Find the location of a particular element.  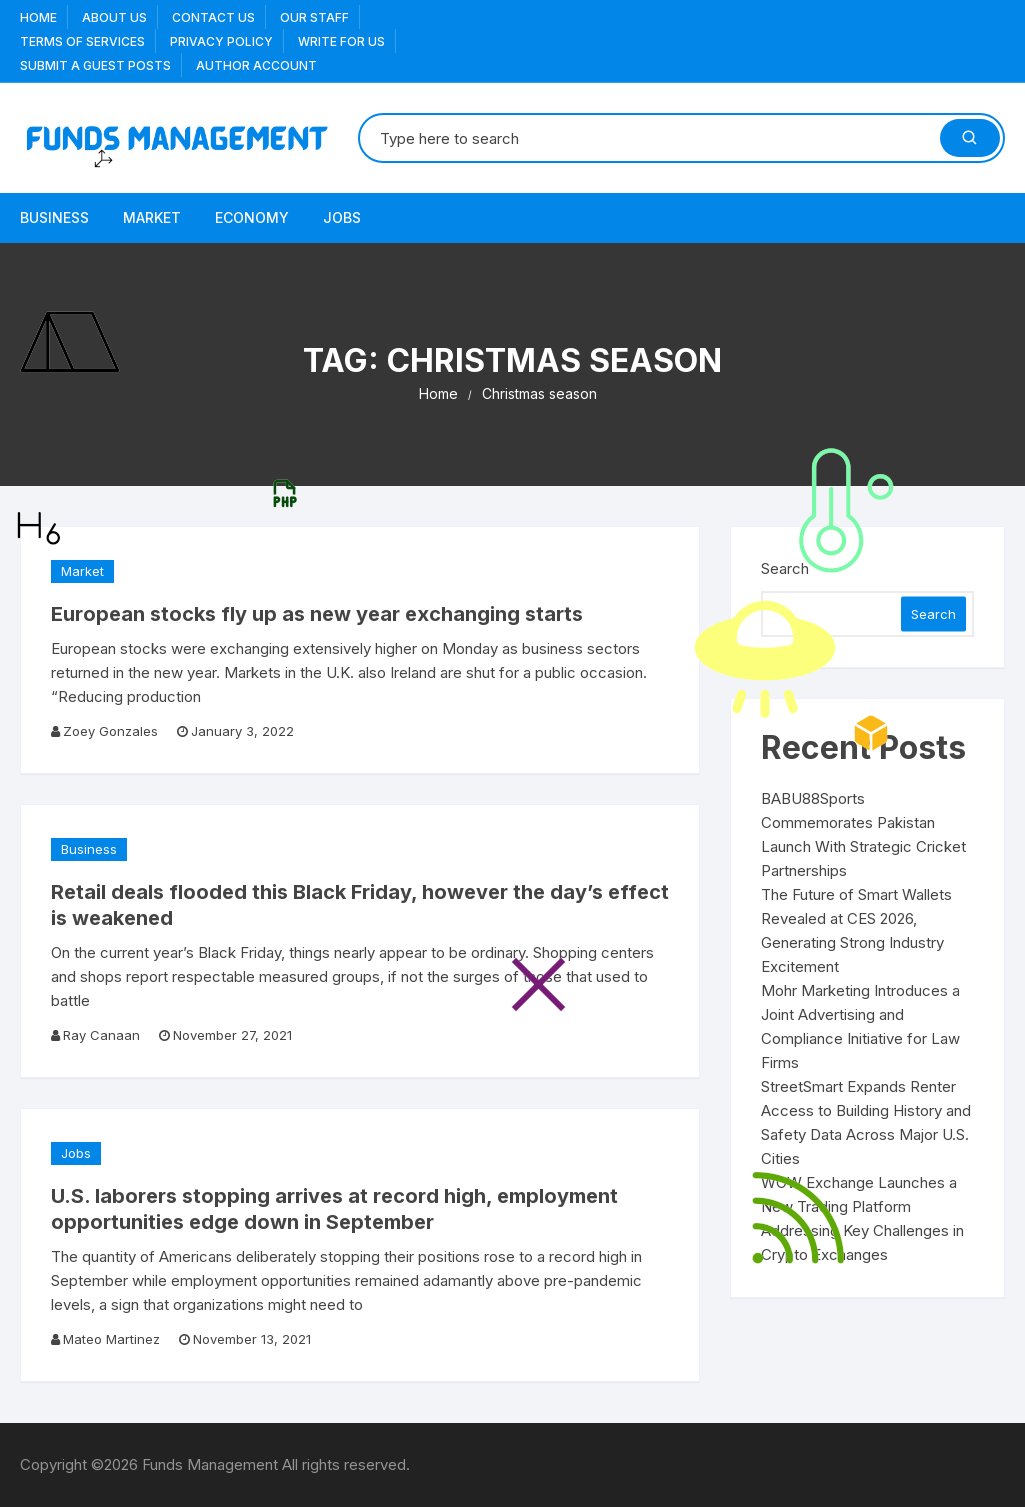

3D axis indicator for spatial orientation is located at coordinates (102, 159).